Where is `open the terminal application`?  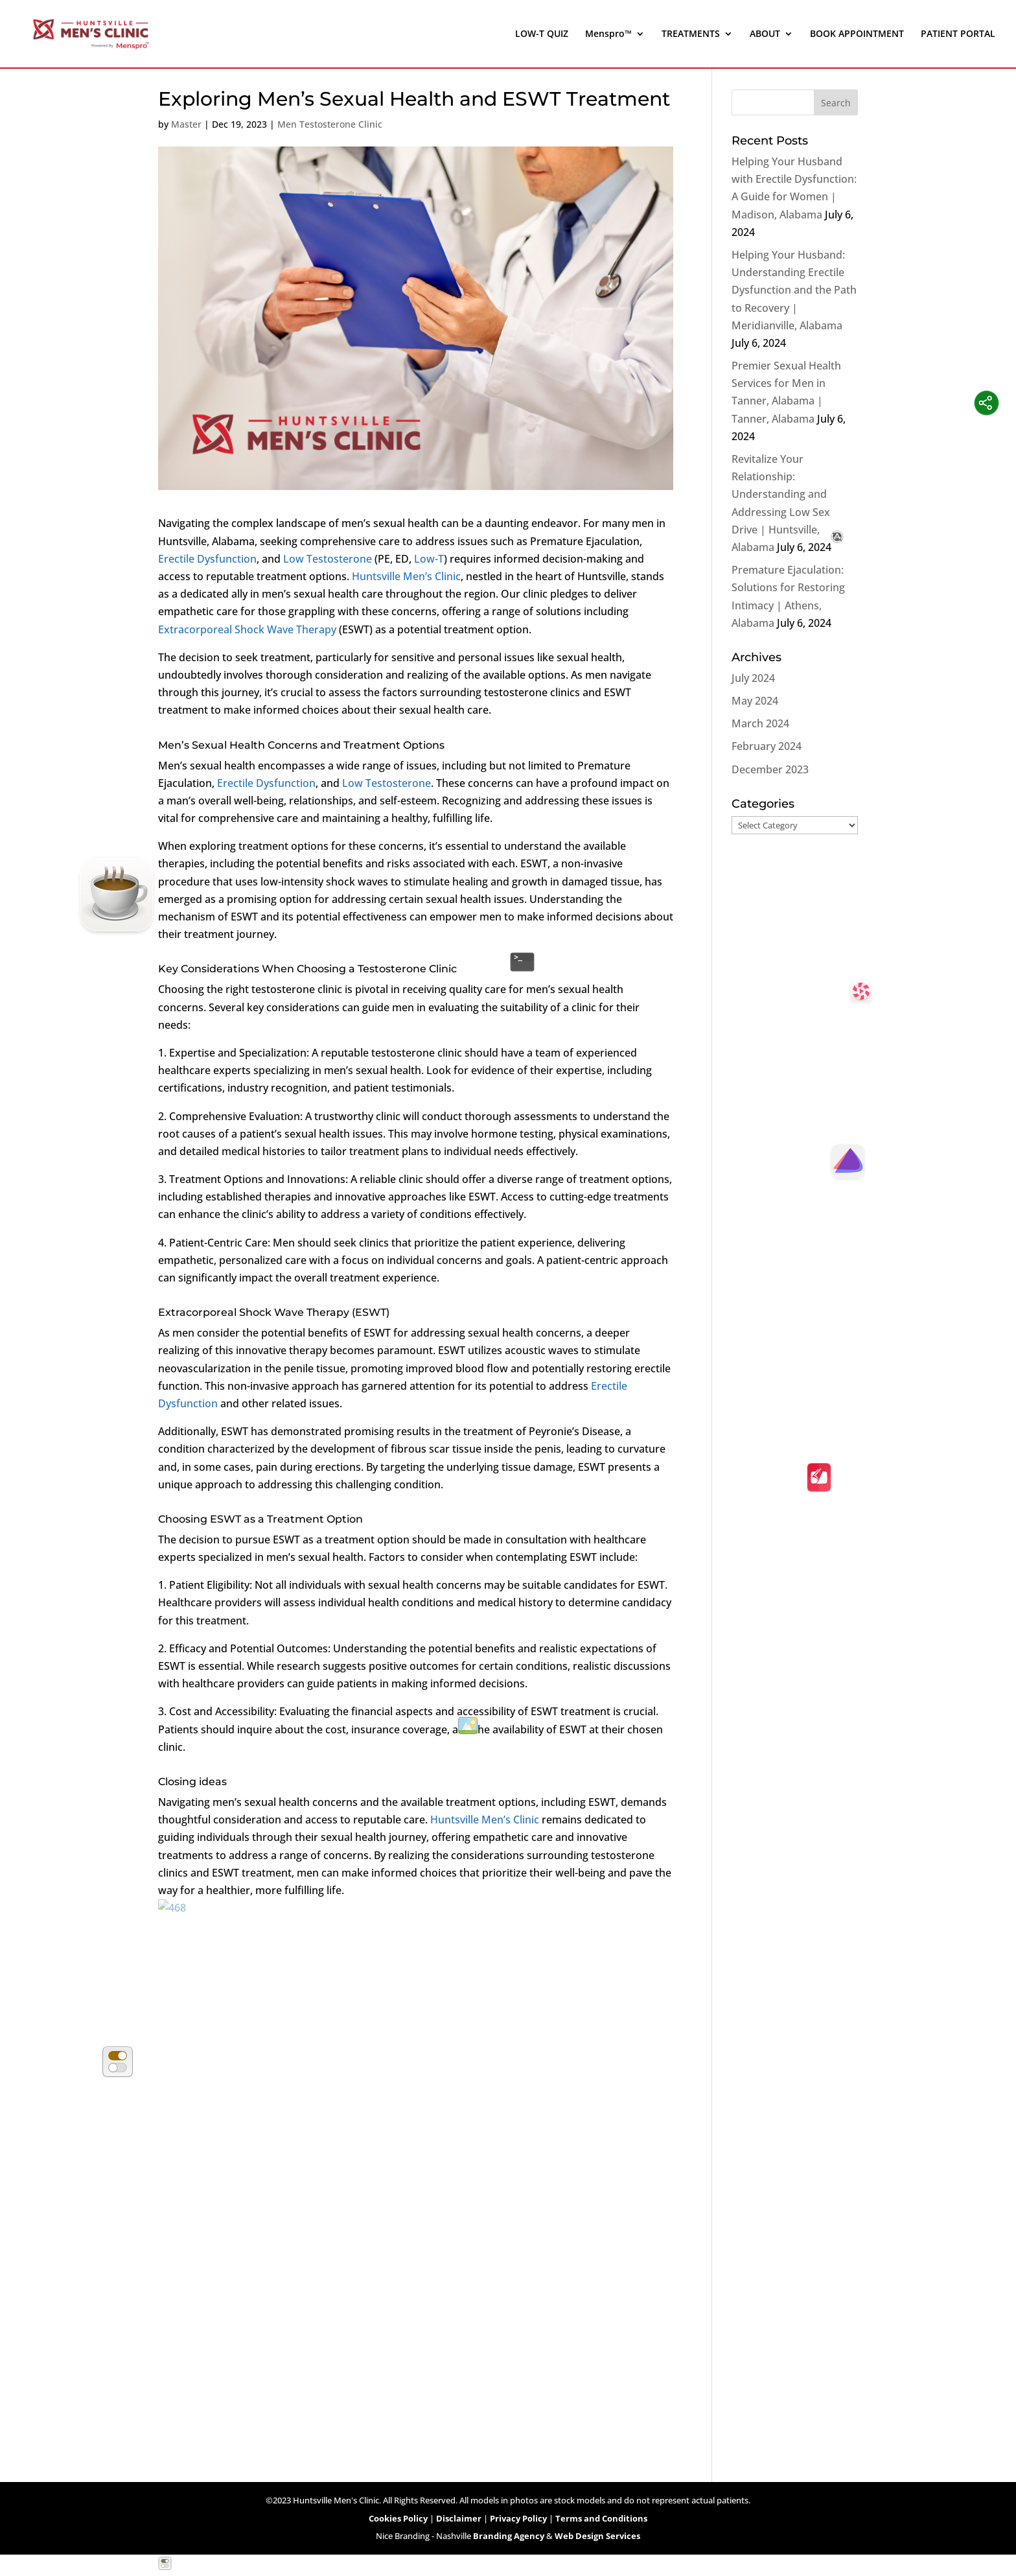
open the terminal application is located at coordinates (522, 962).